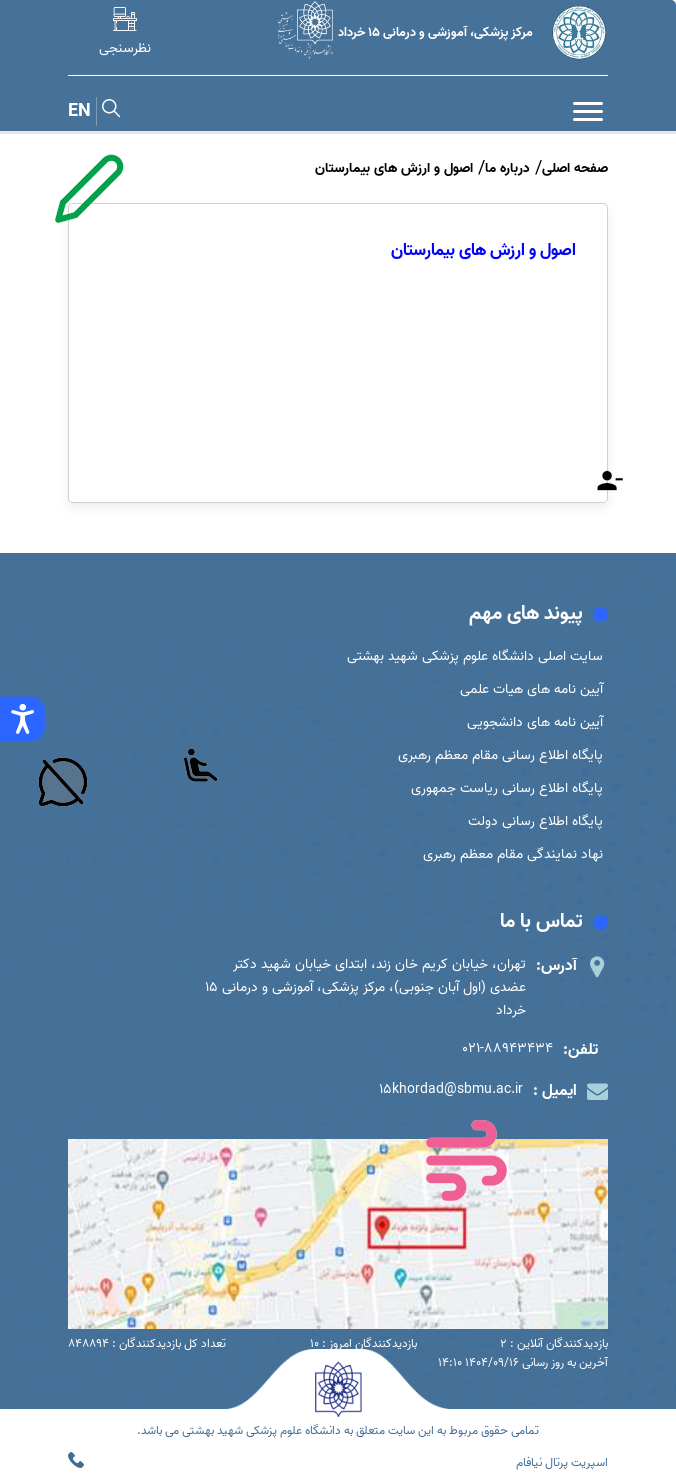  Describe the element at coordinates (63, 782) in the screenshot. I see `mute or disable chat notifications` at that location.